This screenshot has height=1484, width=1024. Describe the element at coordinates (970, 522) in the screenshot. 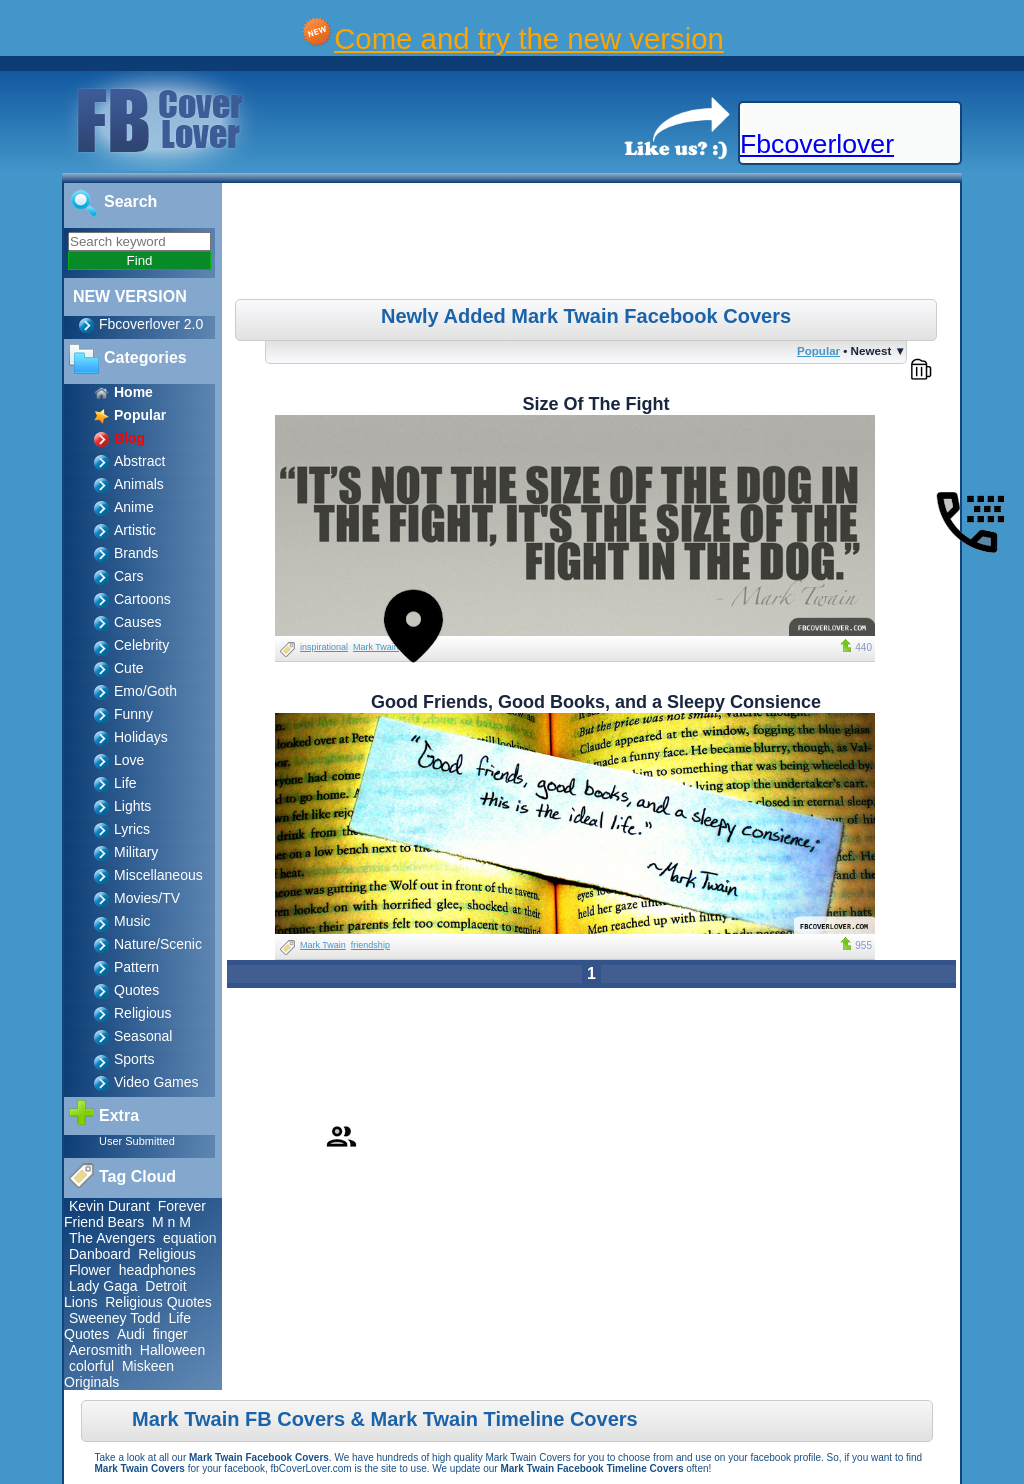

I see `access TTY/TDD accessibility calling features` at that location.